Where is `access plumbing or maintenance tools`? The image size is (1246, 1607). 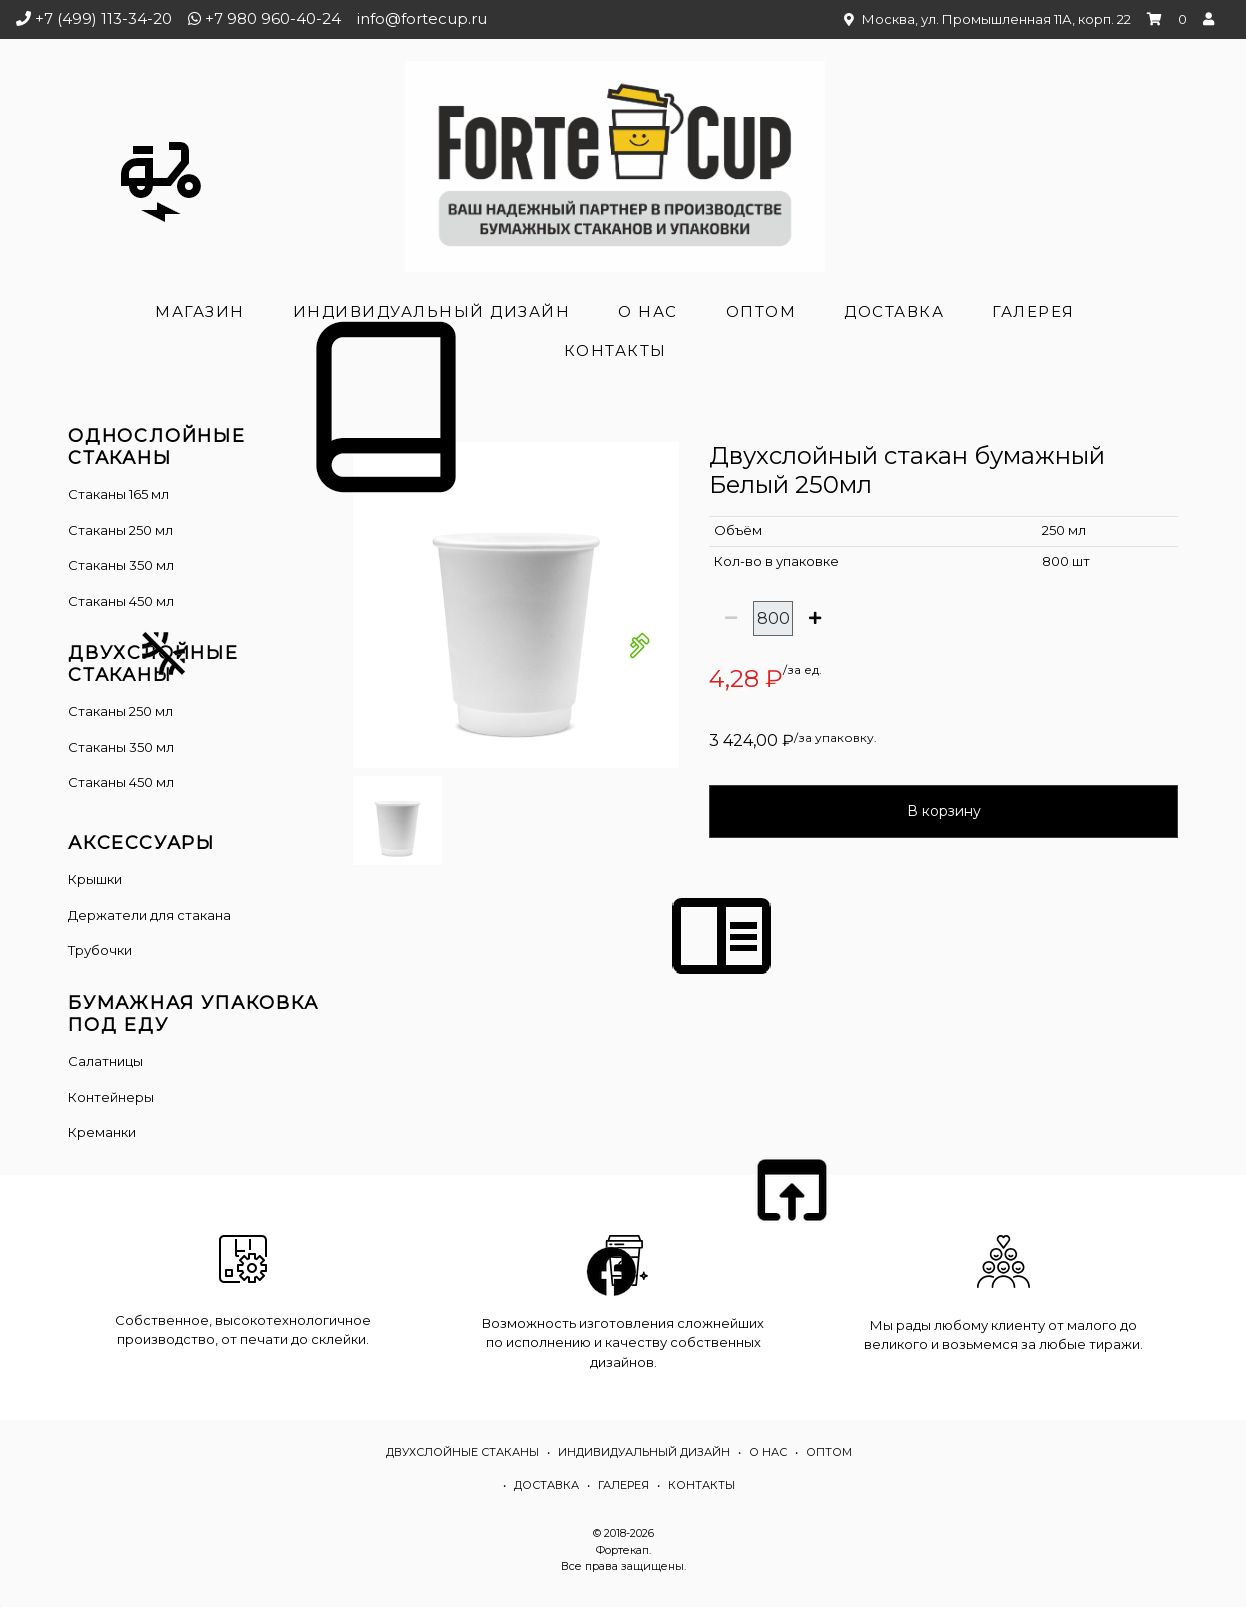
access plumbing or maintenance tools is located at coordinates (638, 645).